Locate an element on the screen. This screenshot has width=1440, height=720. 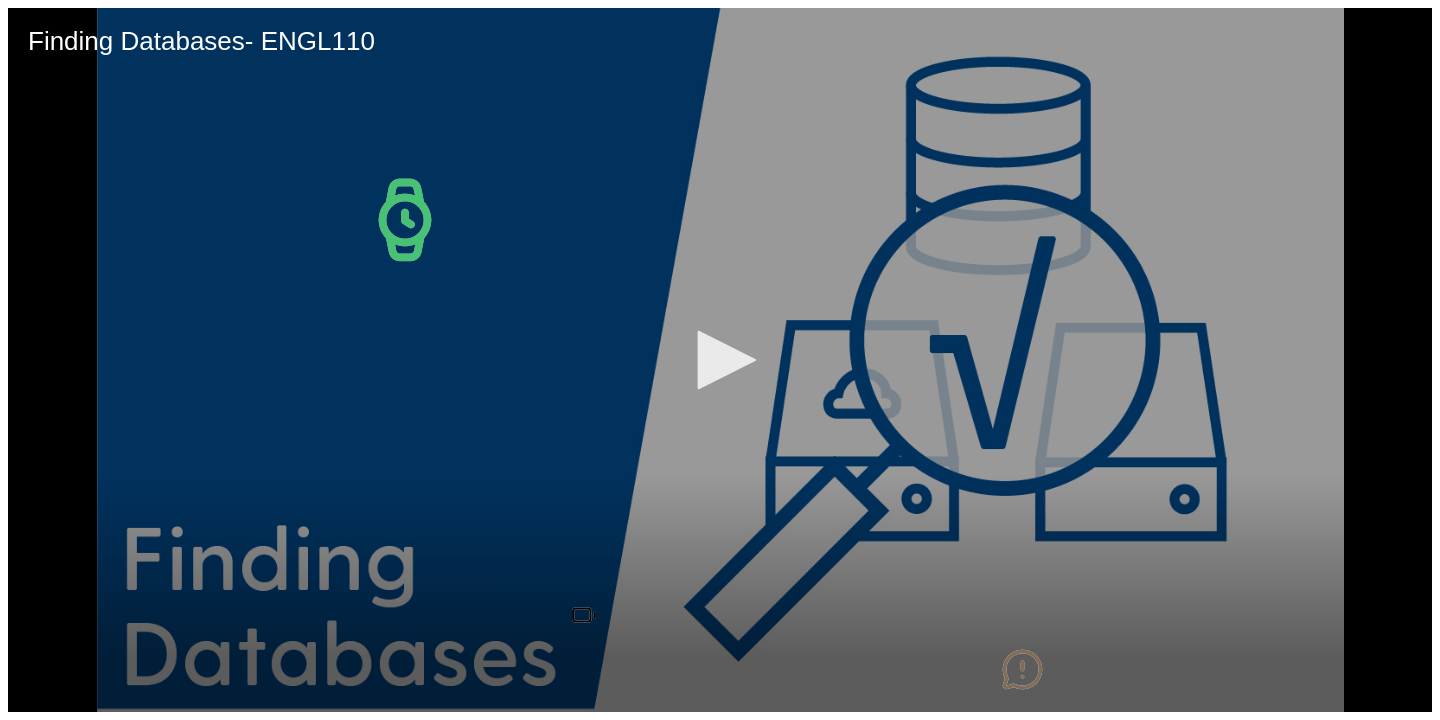
indicates current battery level is located at coordinates (584, 615).